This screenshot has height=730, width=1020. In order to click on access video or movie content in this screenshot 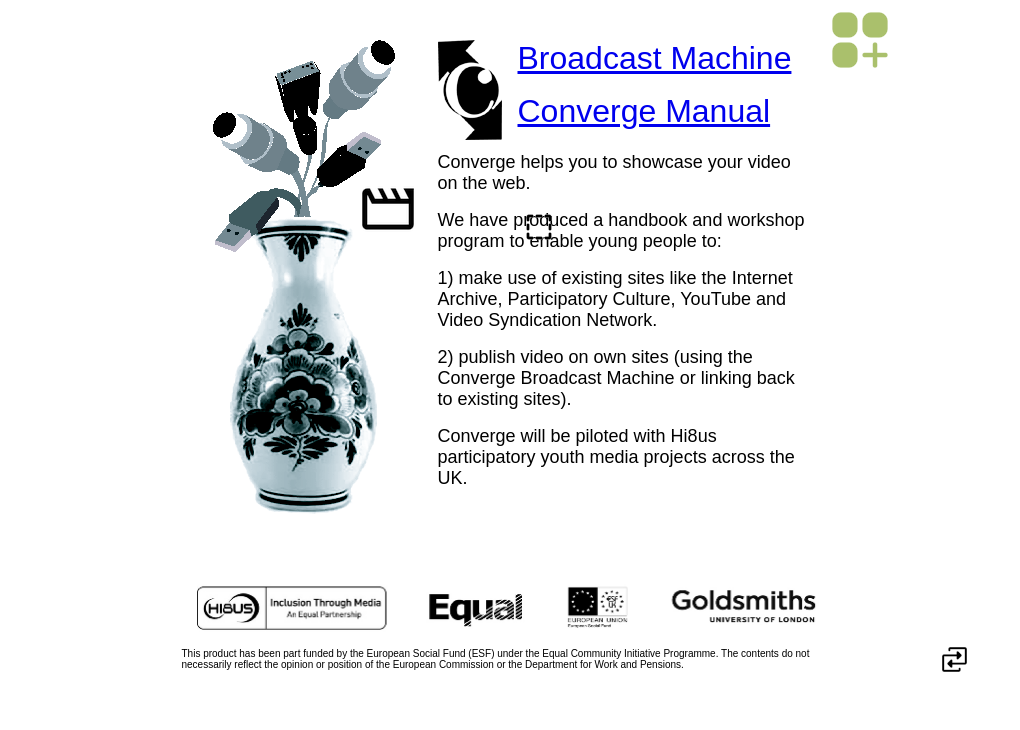, I will do `click(388, 209)`.